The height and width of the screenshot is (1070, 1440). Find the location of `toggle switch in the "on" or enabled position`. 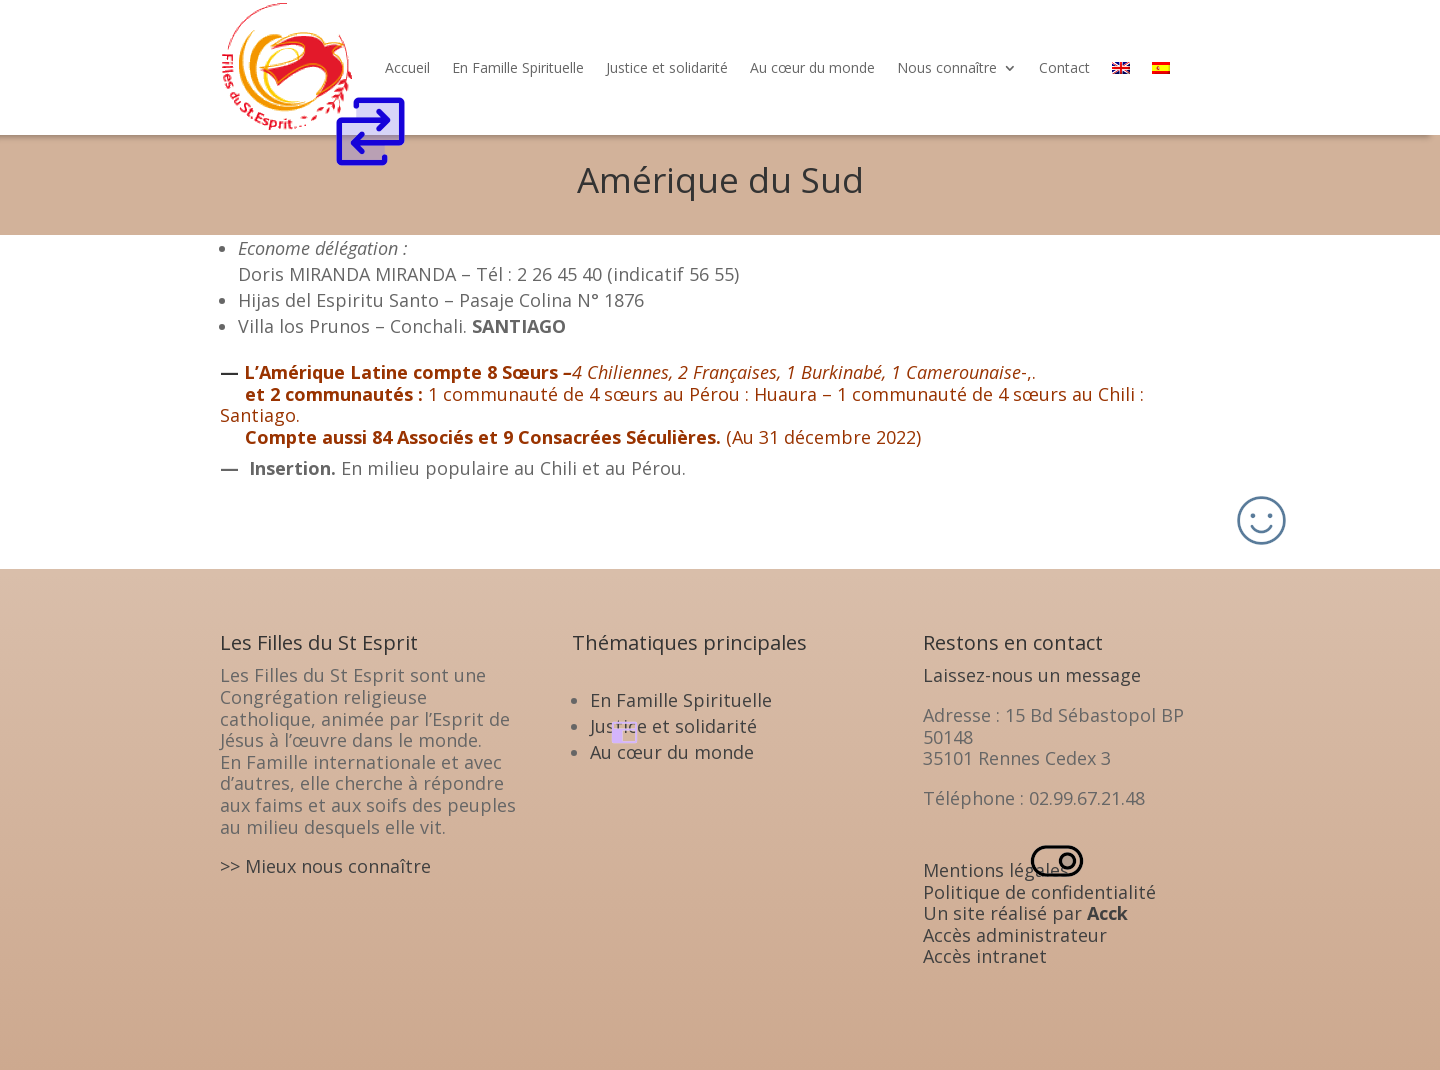

toggle switch in the "on" or enabled position is located at coordinates (1057, 861).